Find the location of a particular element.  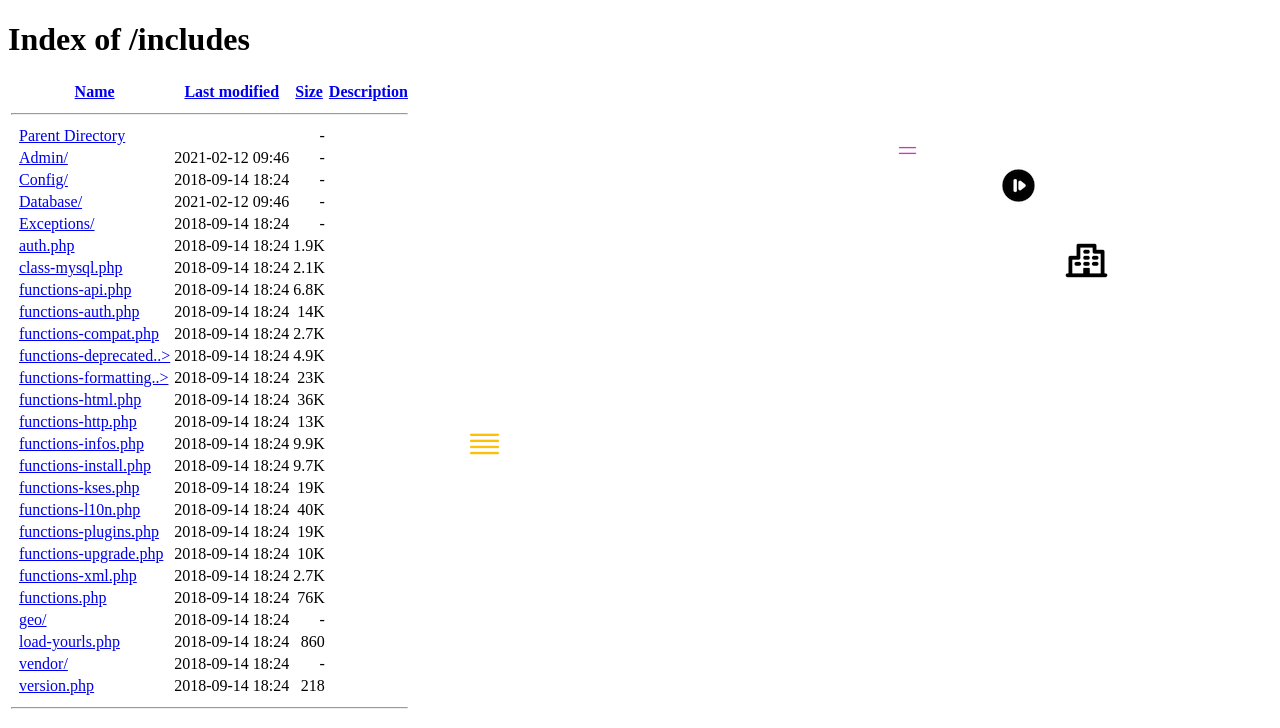

view apartment or residential building details is located at coordinates (1086, 260).